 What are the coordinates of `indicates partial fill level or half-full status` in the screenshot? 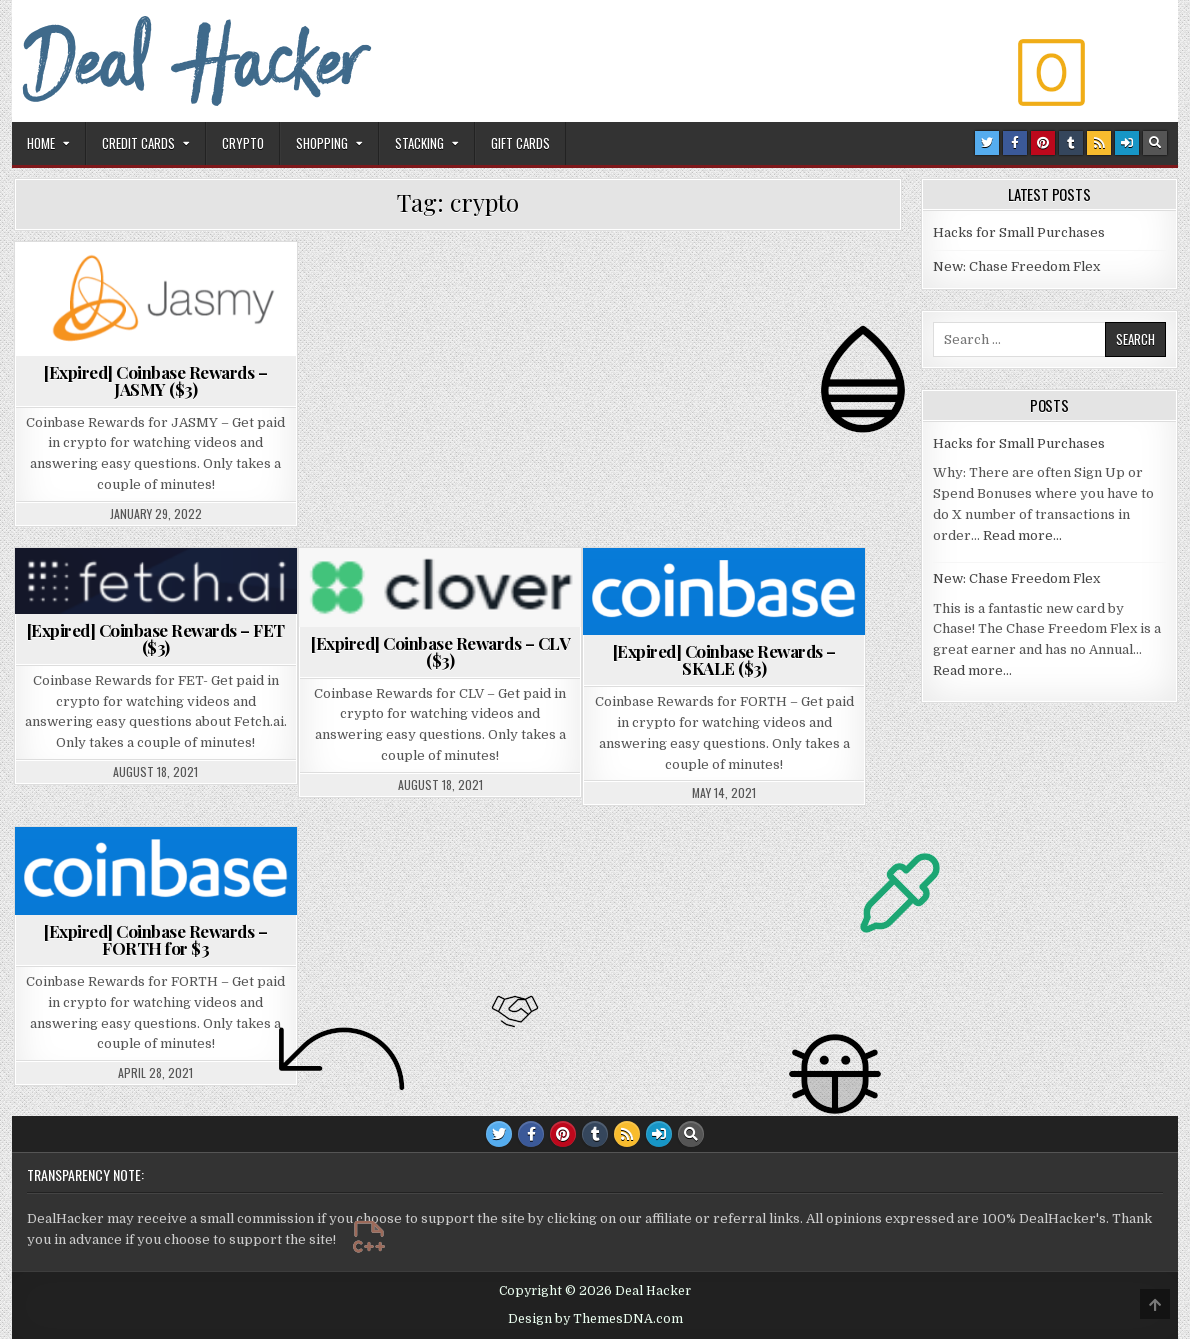 It's located at (863, 383).